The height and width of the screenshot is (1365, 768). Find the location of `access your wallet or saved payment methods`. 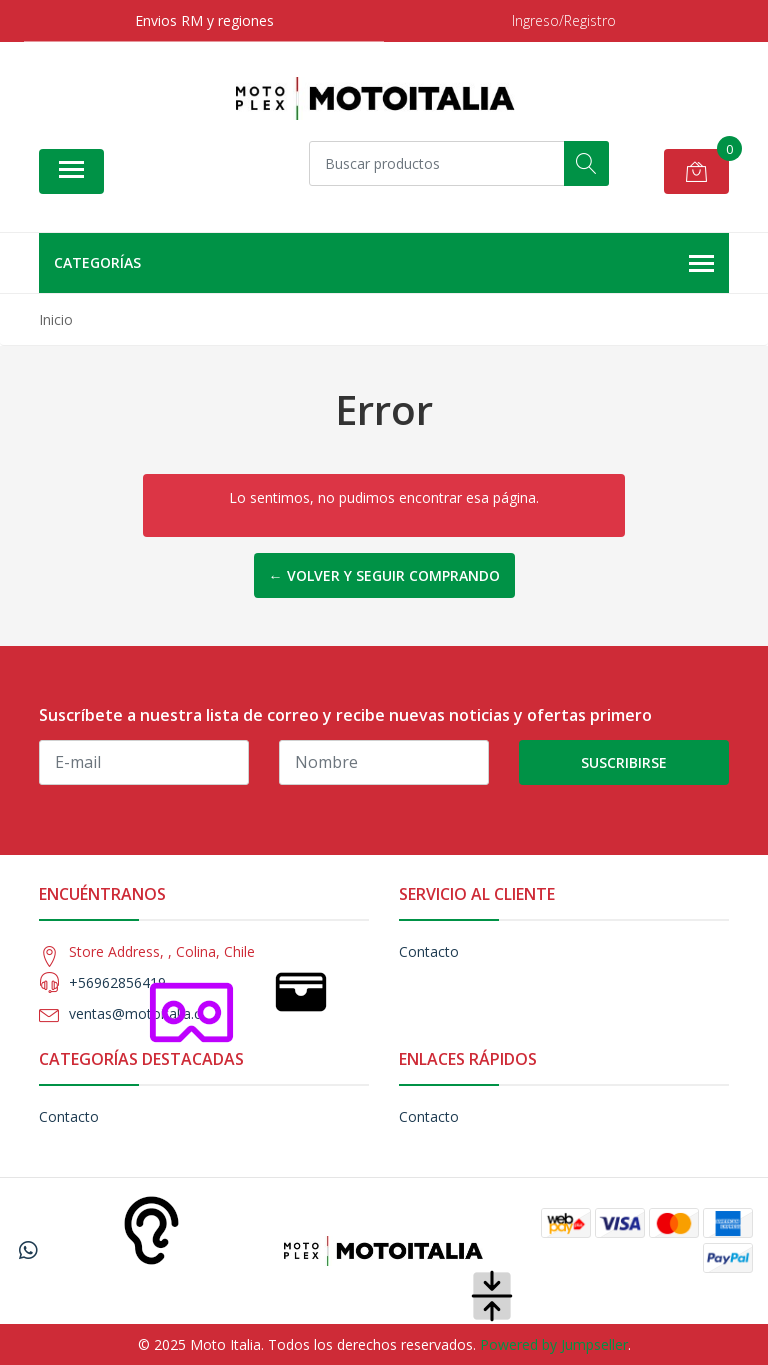

access your wallet or saved payment methods is located at coordinates (301, 992).